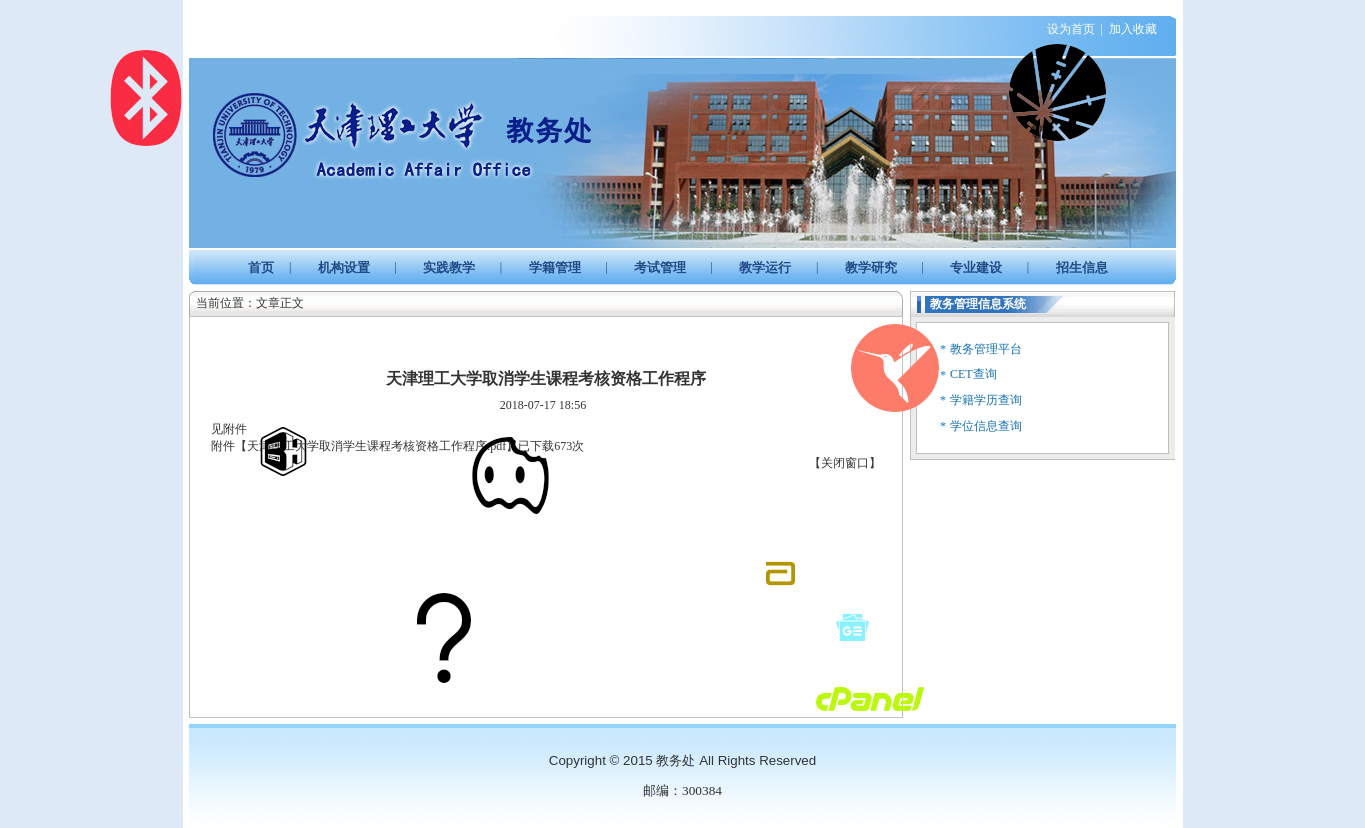 This screenshot has height=828, width=1365. I want to click on InterBase database software logo, so click(895, 368).